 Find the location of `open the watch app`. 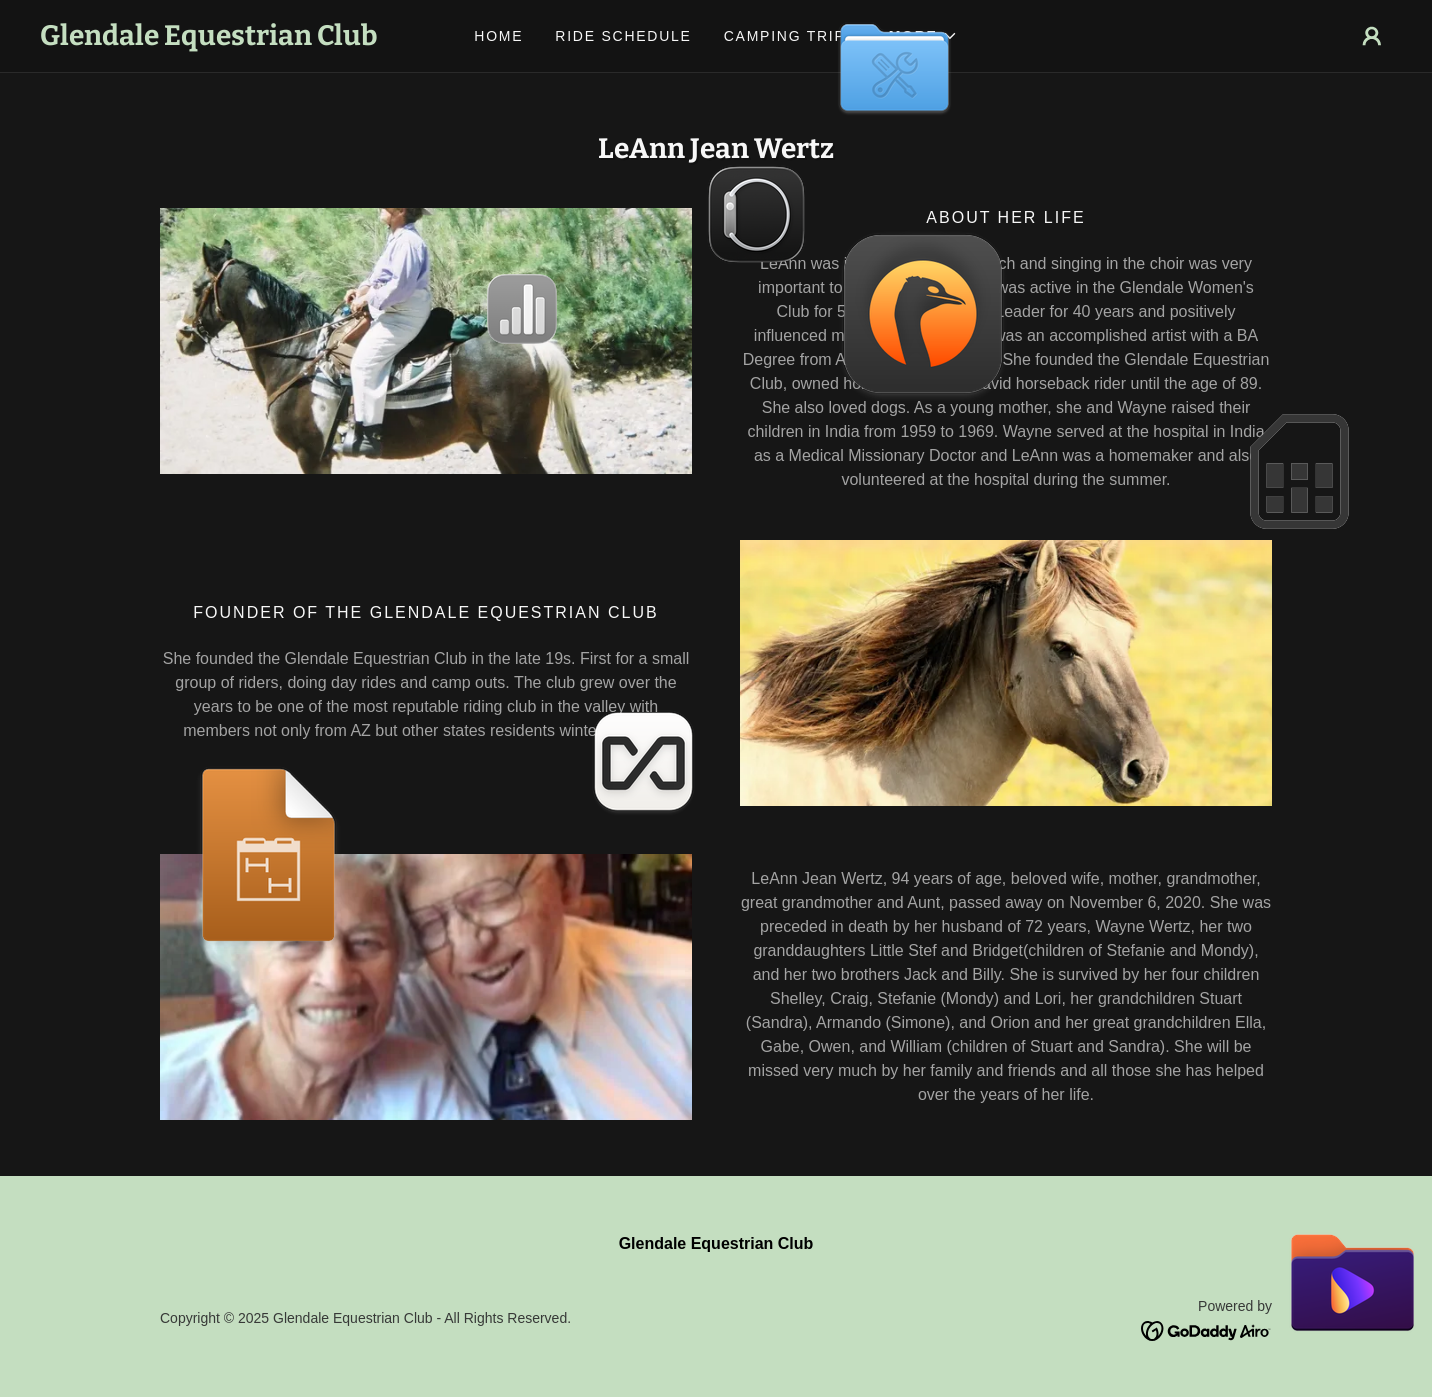

open the watch app is located at coordinates (756, 214).